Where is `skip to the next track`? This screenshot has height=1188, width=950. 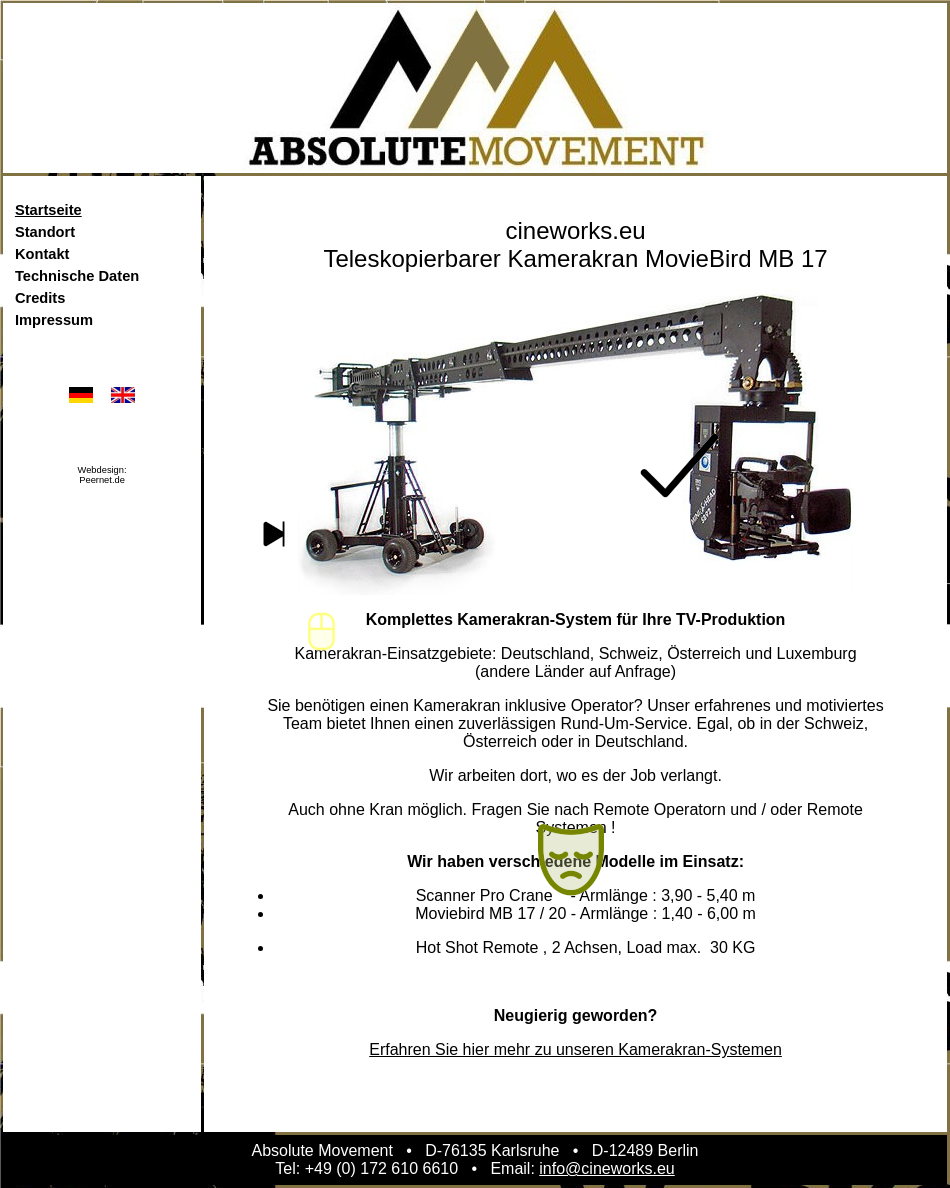
skip to the next track is located at coordinates (274, 534).